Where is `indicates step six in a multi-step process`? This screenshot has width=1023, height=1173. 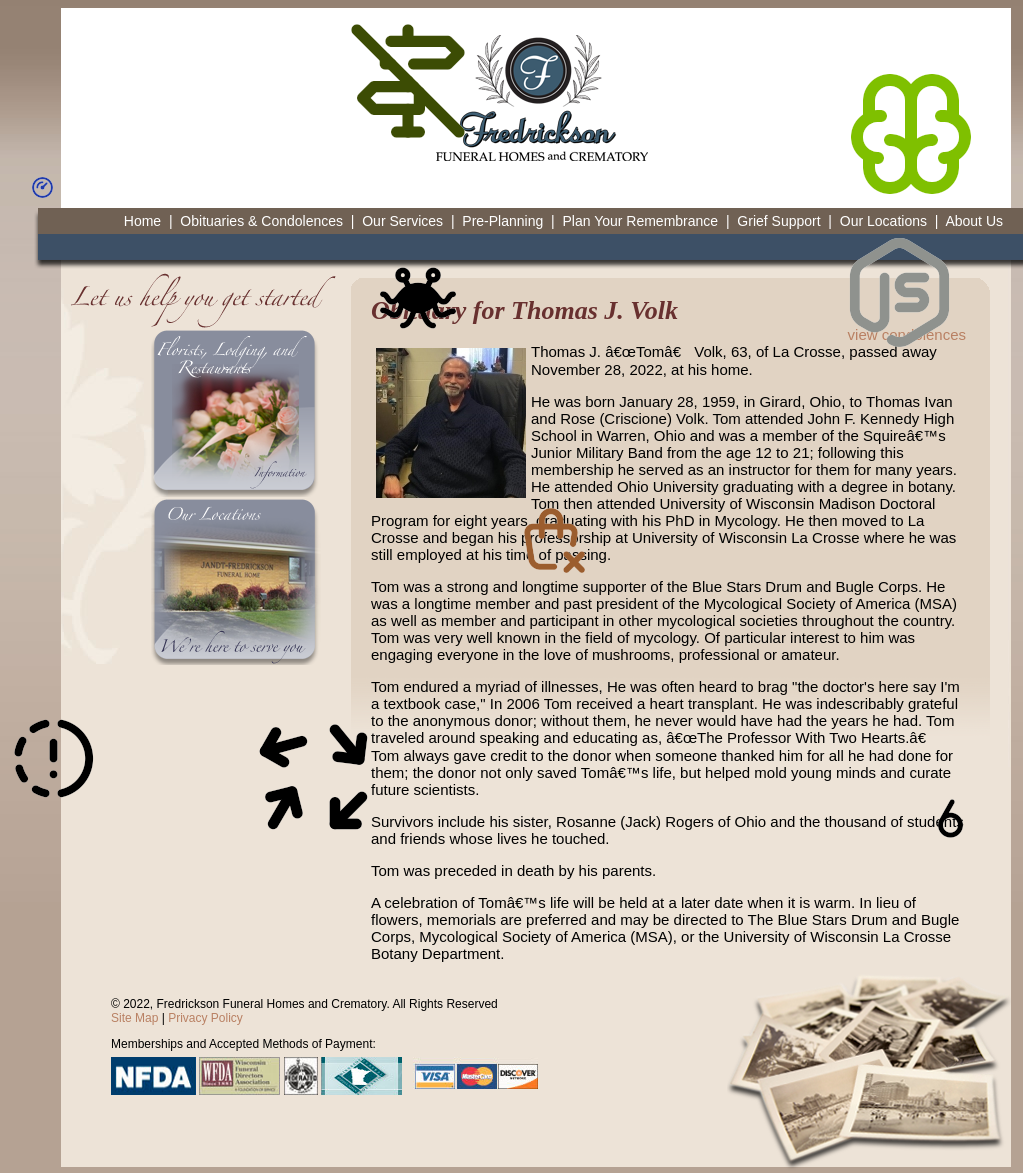
indicates step six in a multi-step process is located at coordinates (950, 818).